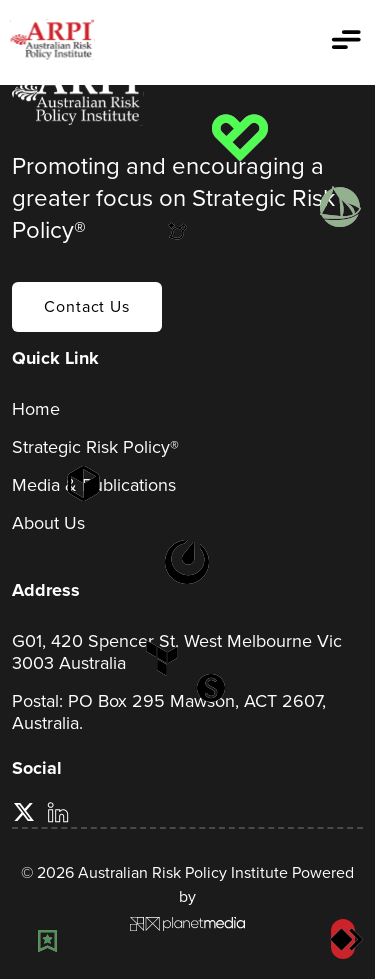 The image size is (375, 979). Describe the element at coordinates (47, 940) in the screenshot. I see `bookmark this item as a favorite` at that location.